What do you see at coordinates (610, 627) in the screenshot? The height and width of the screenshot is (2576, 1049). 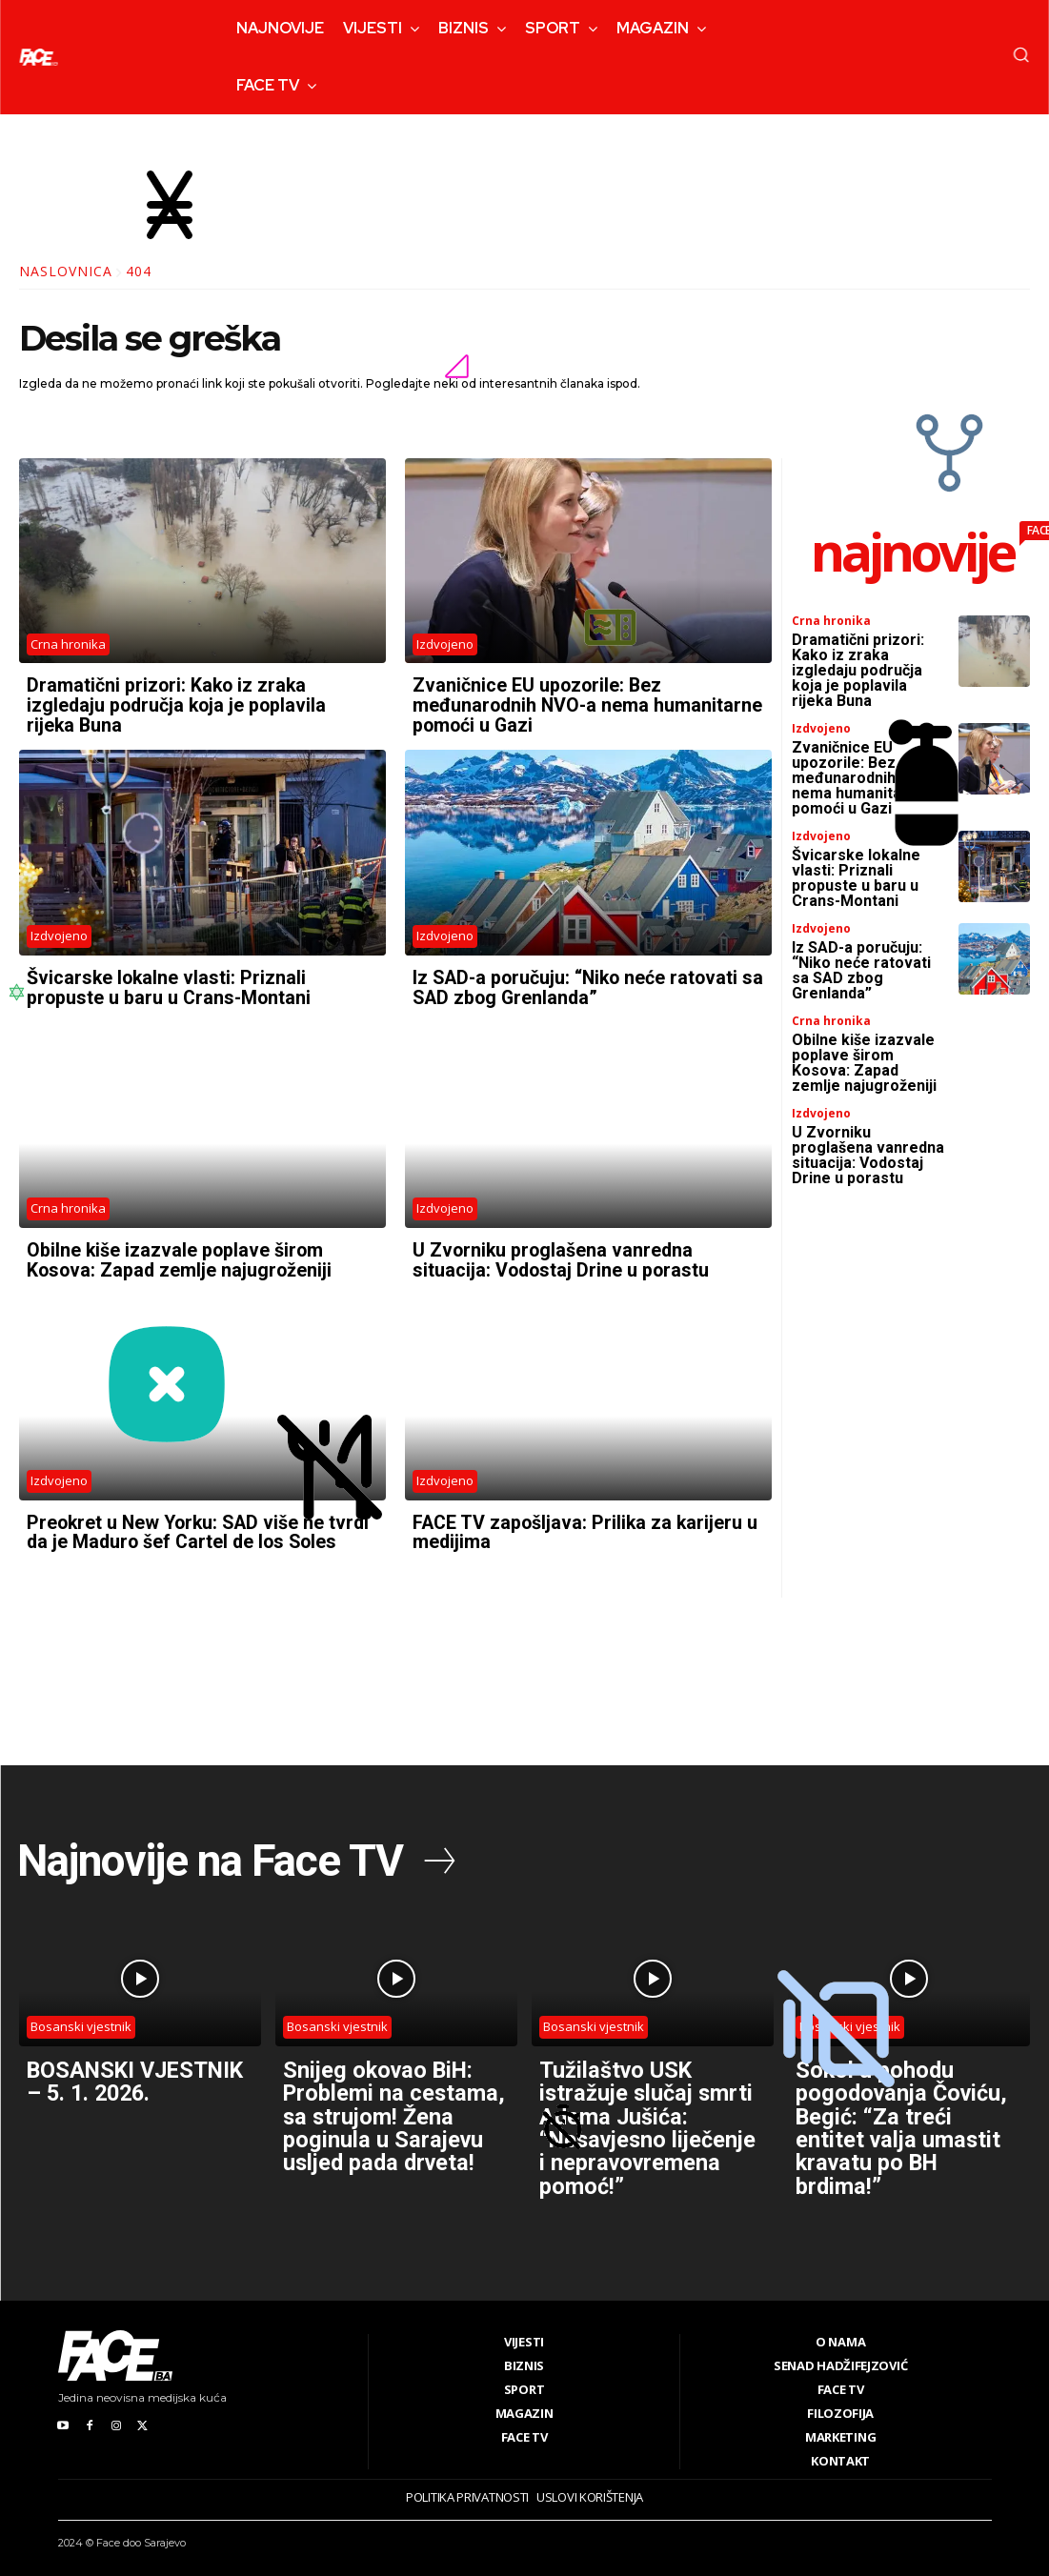 I see `access microwave or kitchen appliance controls` at bounding box center [610, 627].